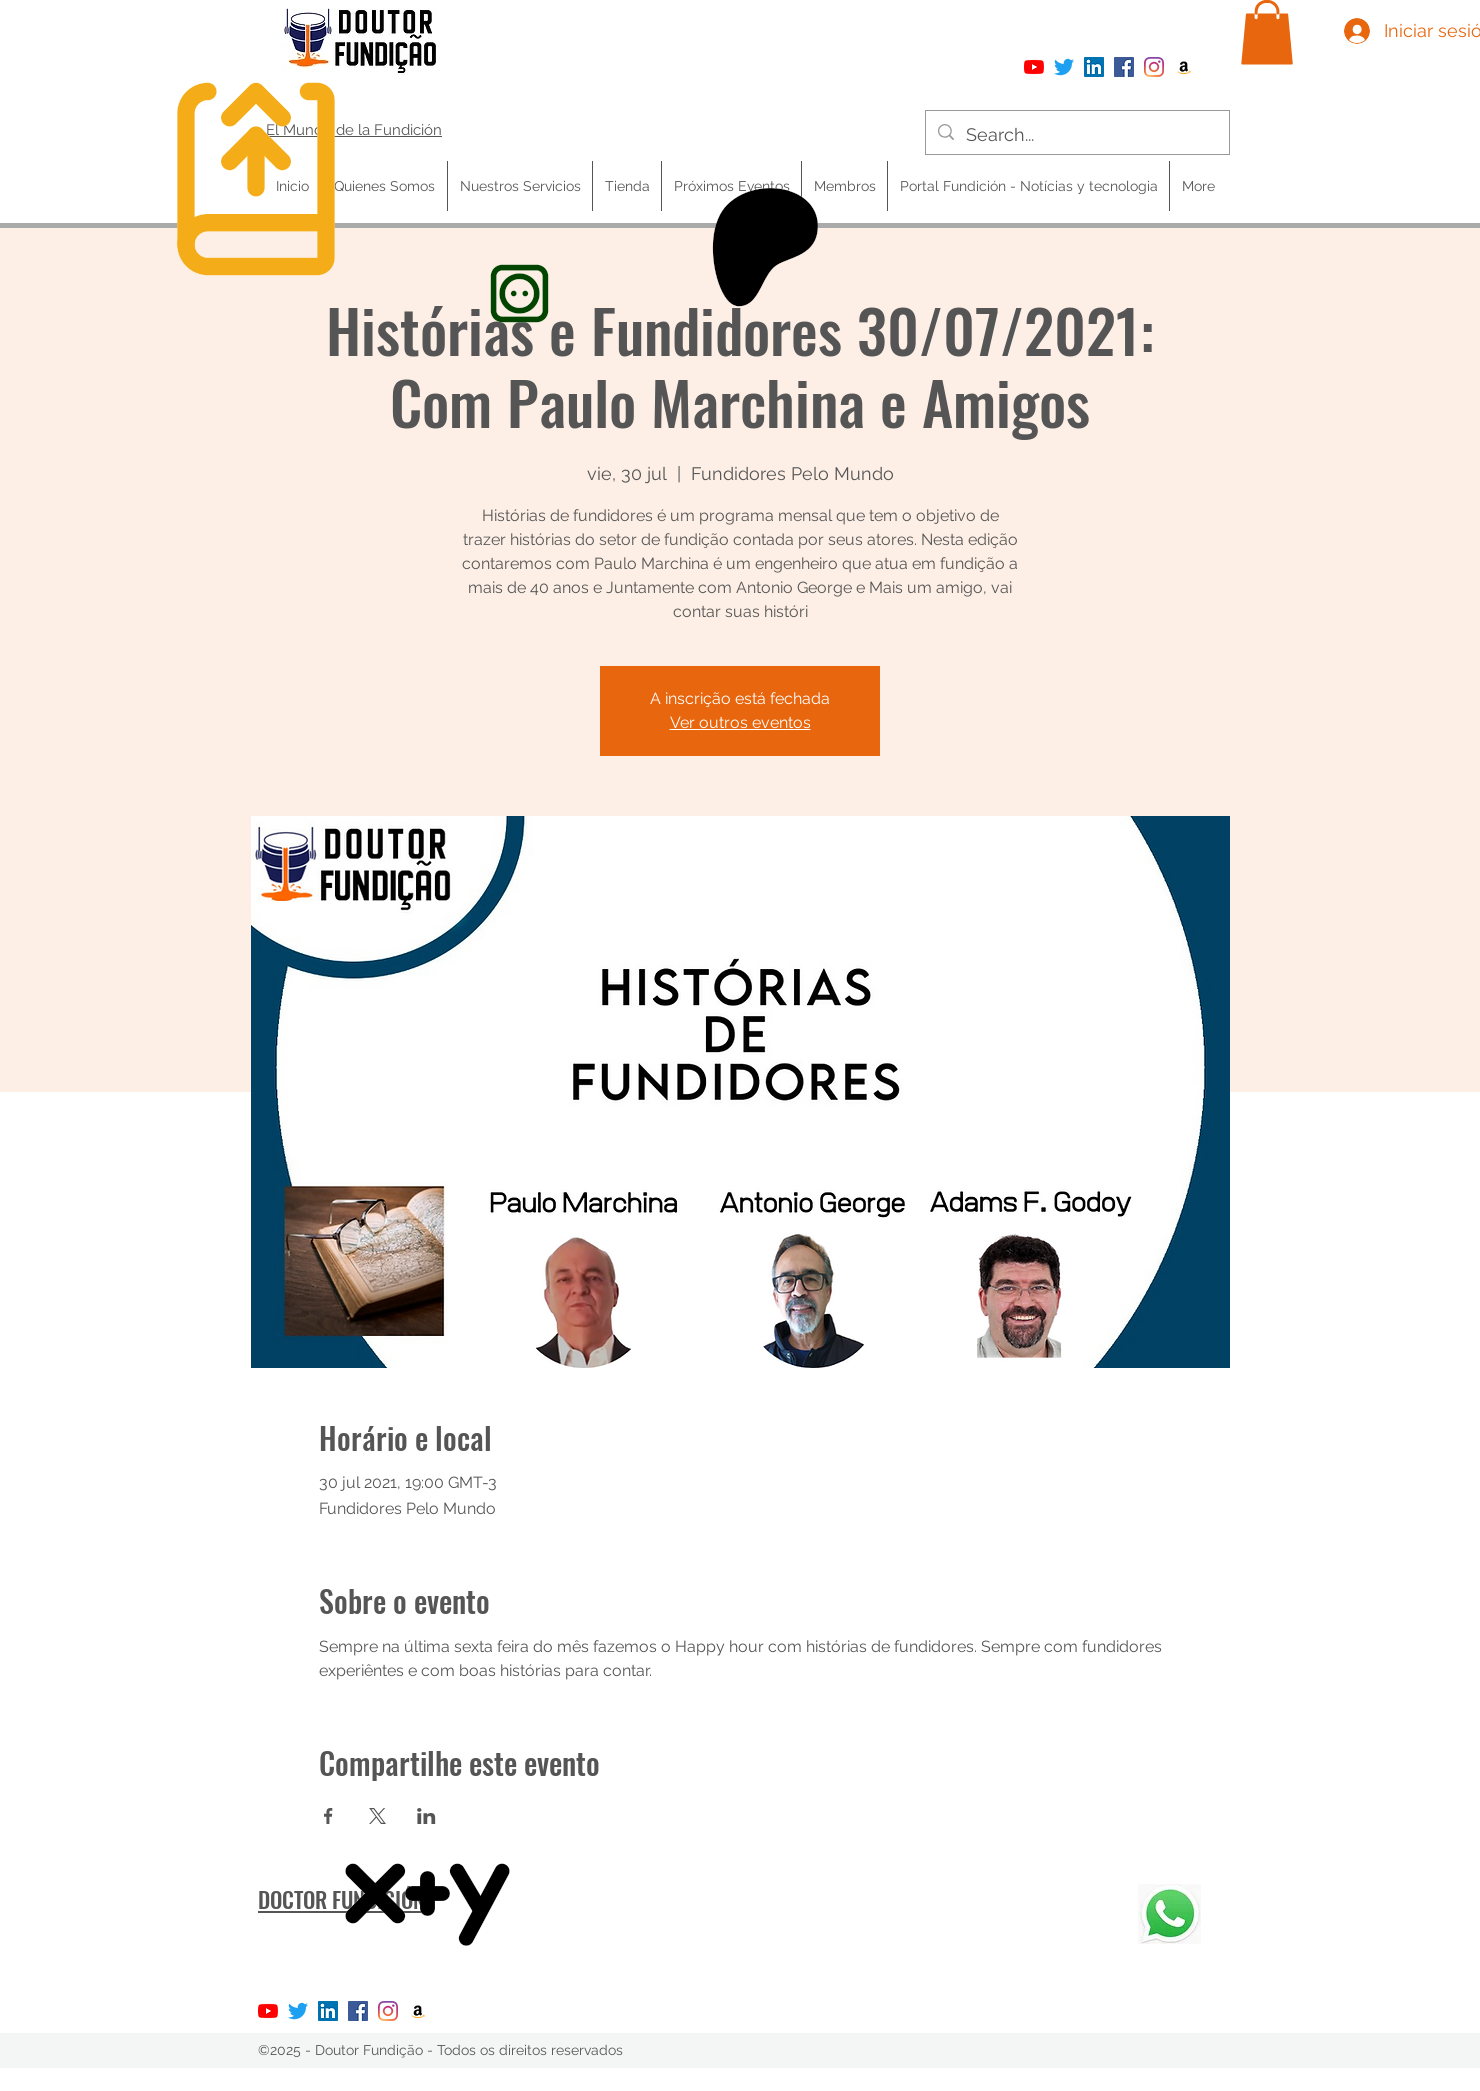  What do you see at coordinates (519, 293) in the screenshot?
I see `select tumble dry normal setting` at bounding box center [519, 293].